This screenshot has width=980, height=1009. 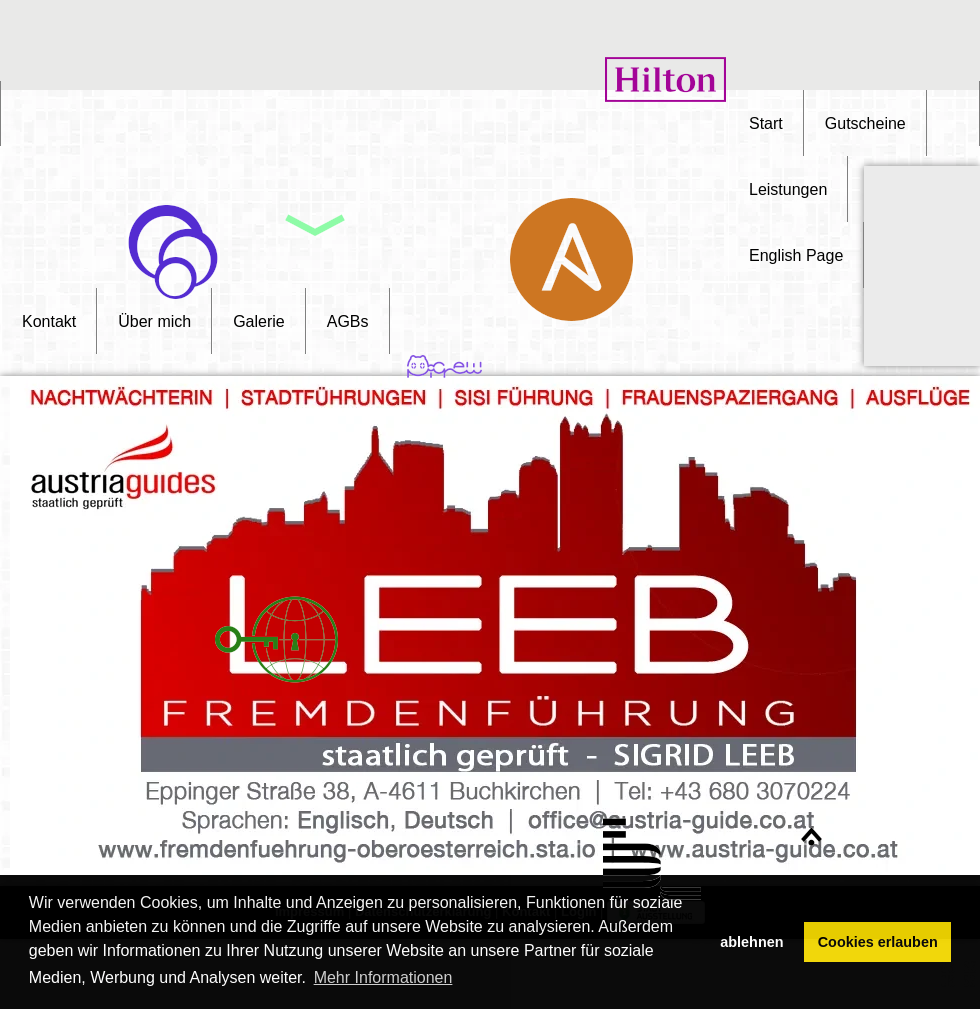 What do you see at coordinates (665, 79) in the screenshot?
I see `access the Hilton hotels app or website` at bounding box center [665, 79].